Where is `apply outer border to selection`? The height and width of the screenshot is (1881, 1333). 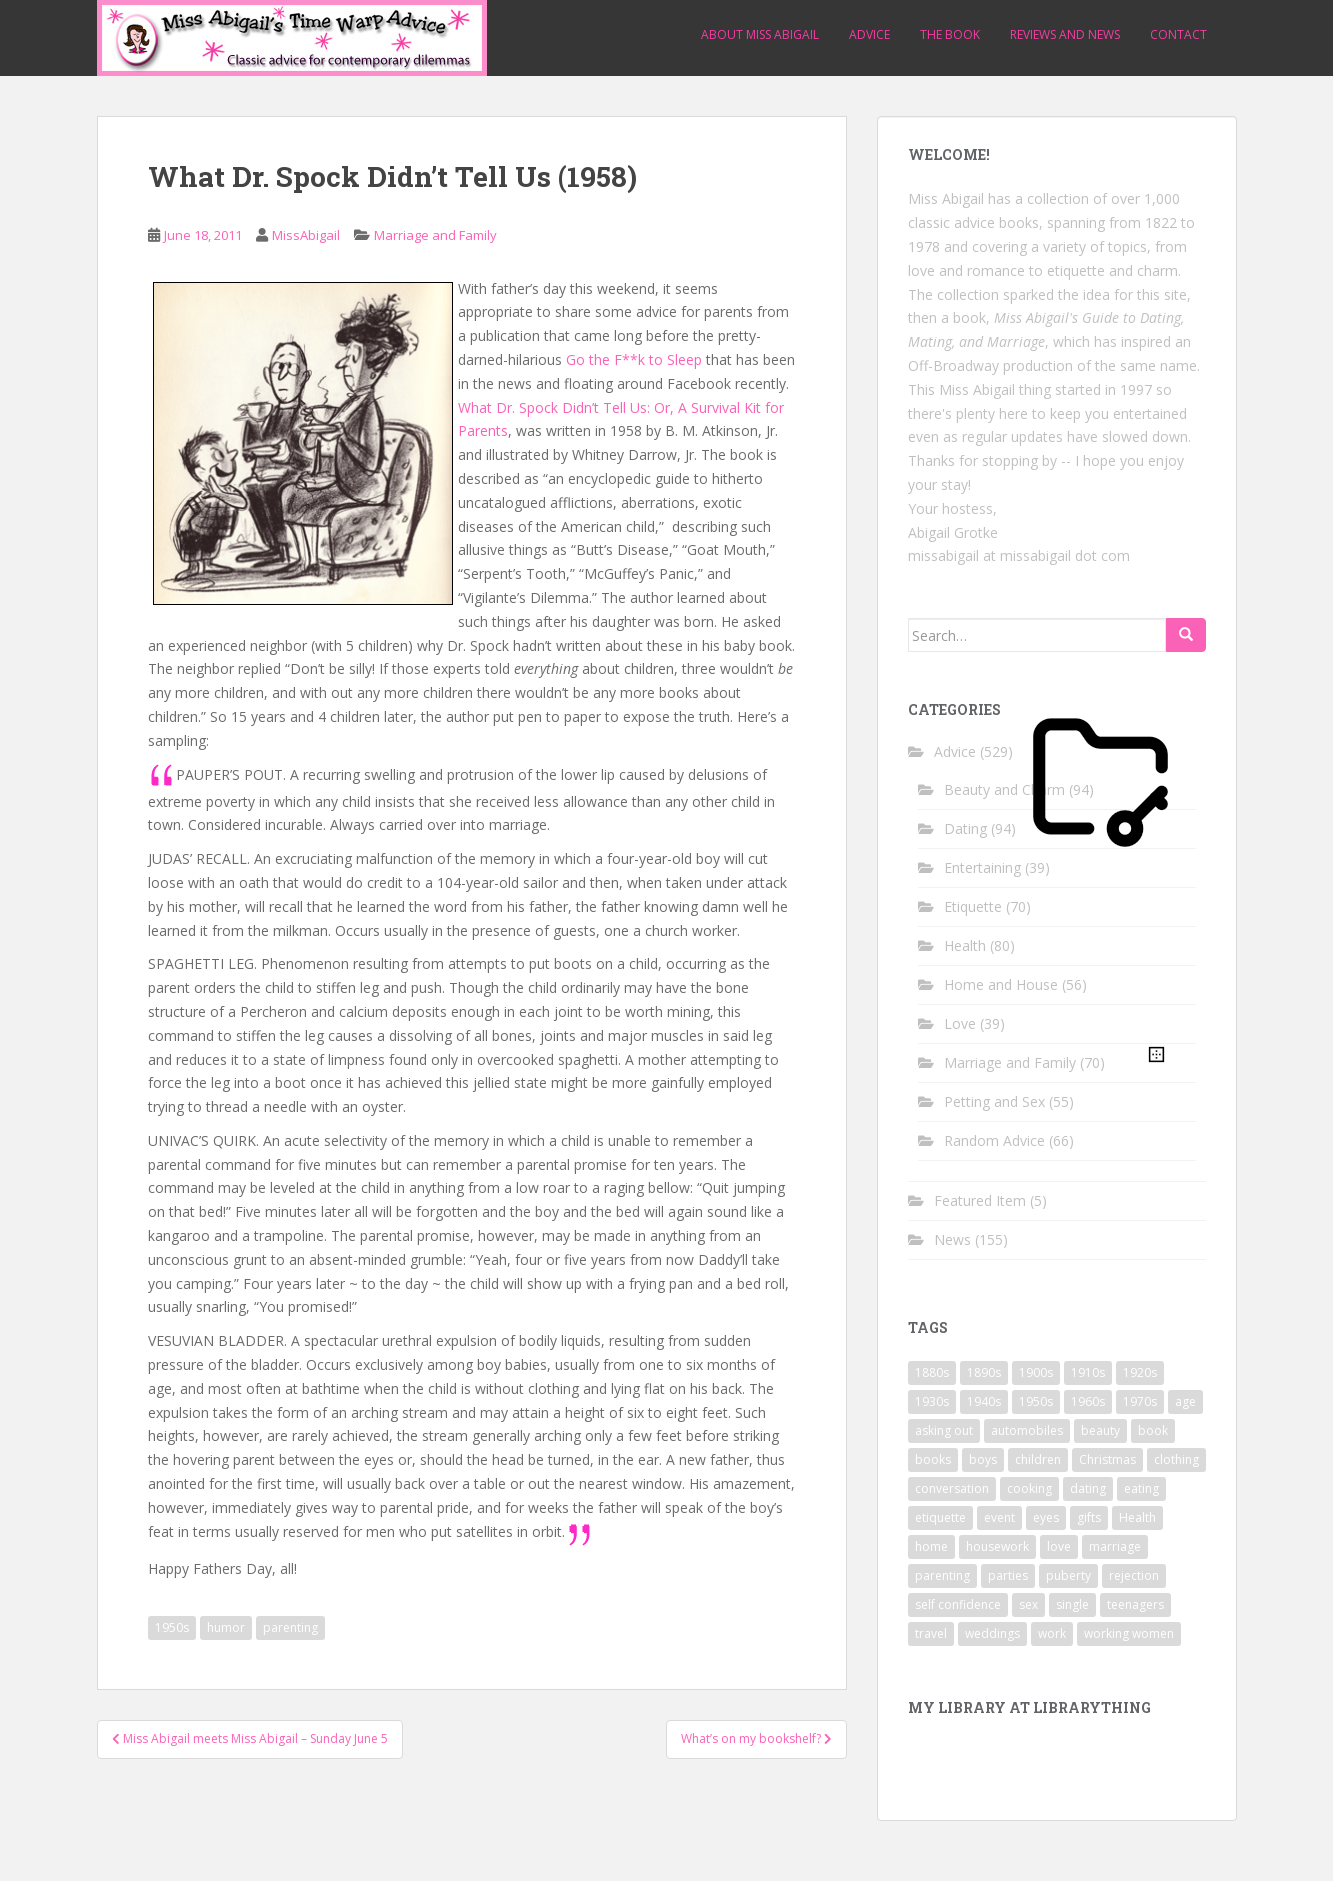 apply outer border to selection is located at coordinates (1156, 1054).